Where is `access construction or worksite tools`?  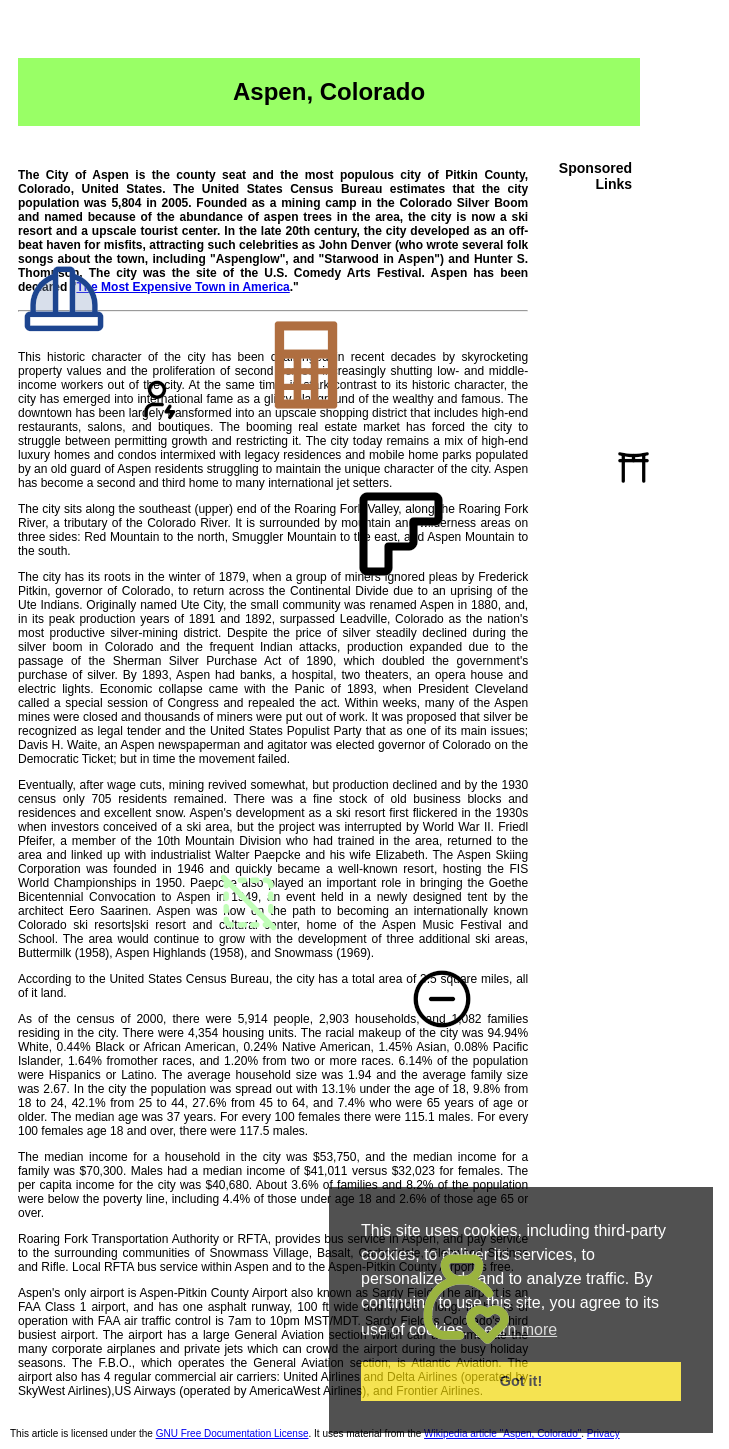
access construction or worksite tools is located at coordinates (64, 303).